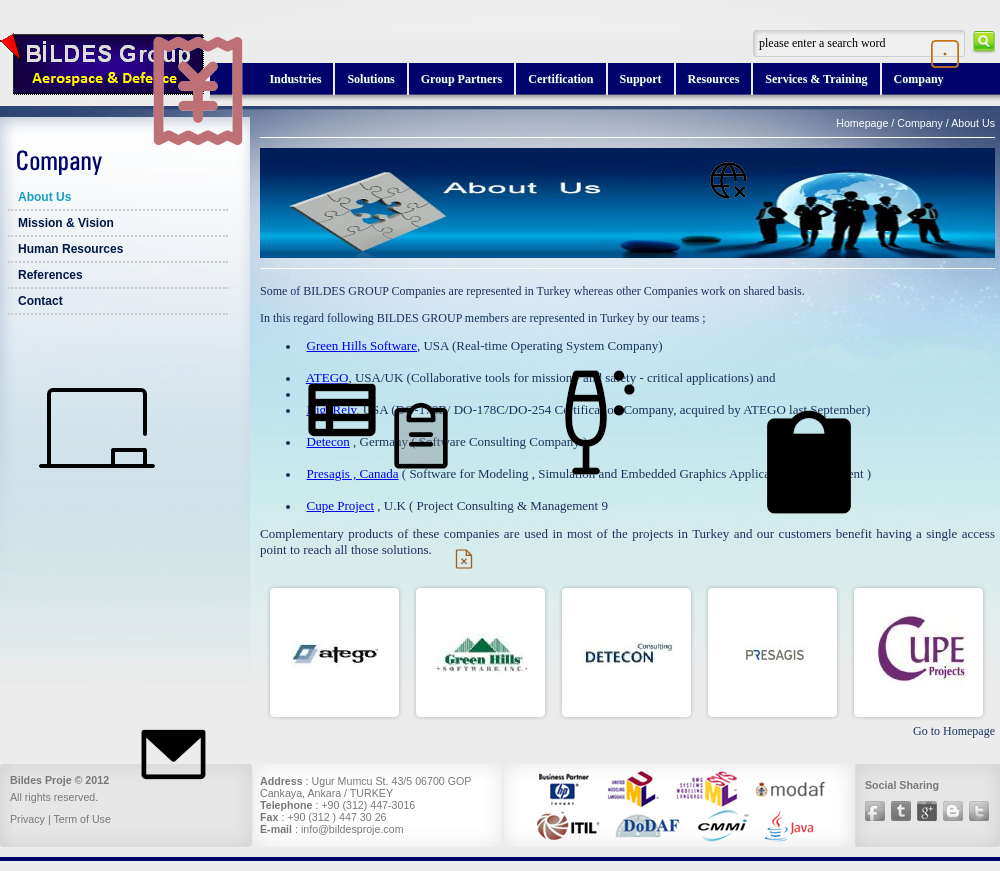  I want to click on celebrate an achievement or milestone, so click(589, 422).